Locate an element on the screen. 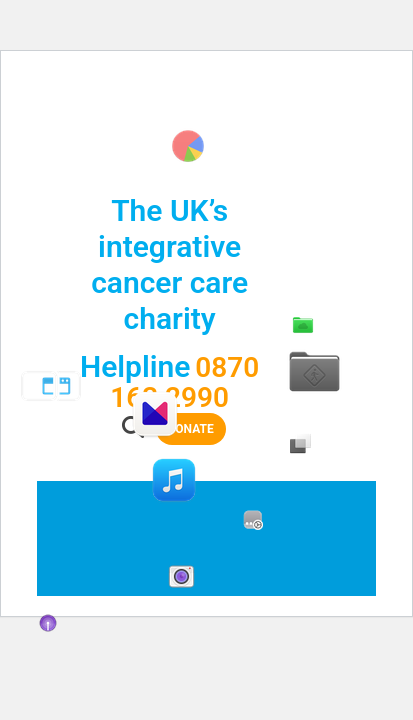  access public or shared folder is located at coordinates (314, 371).